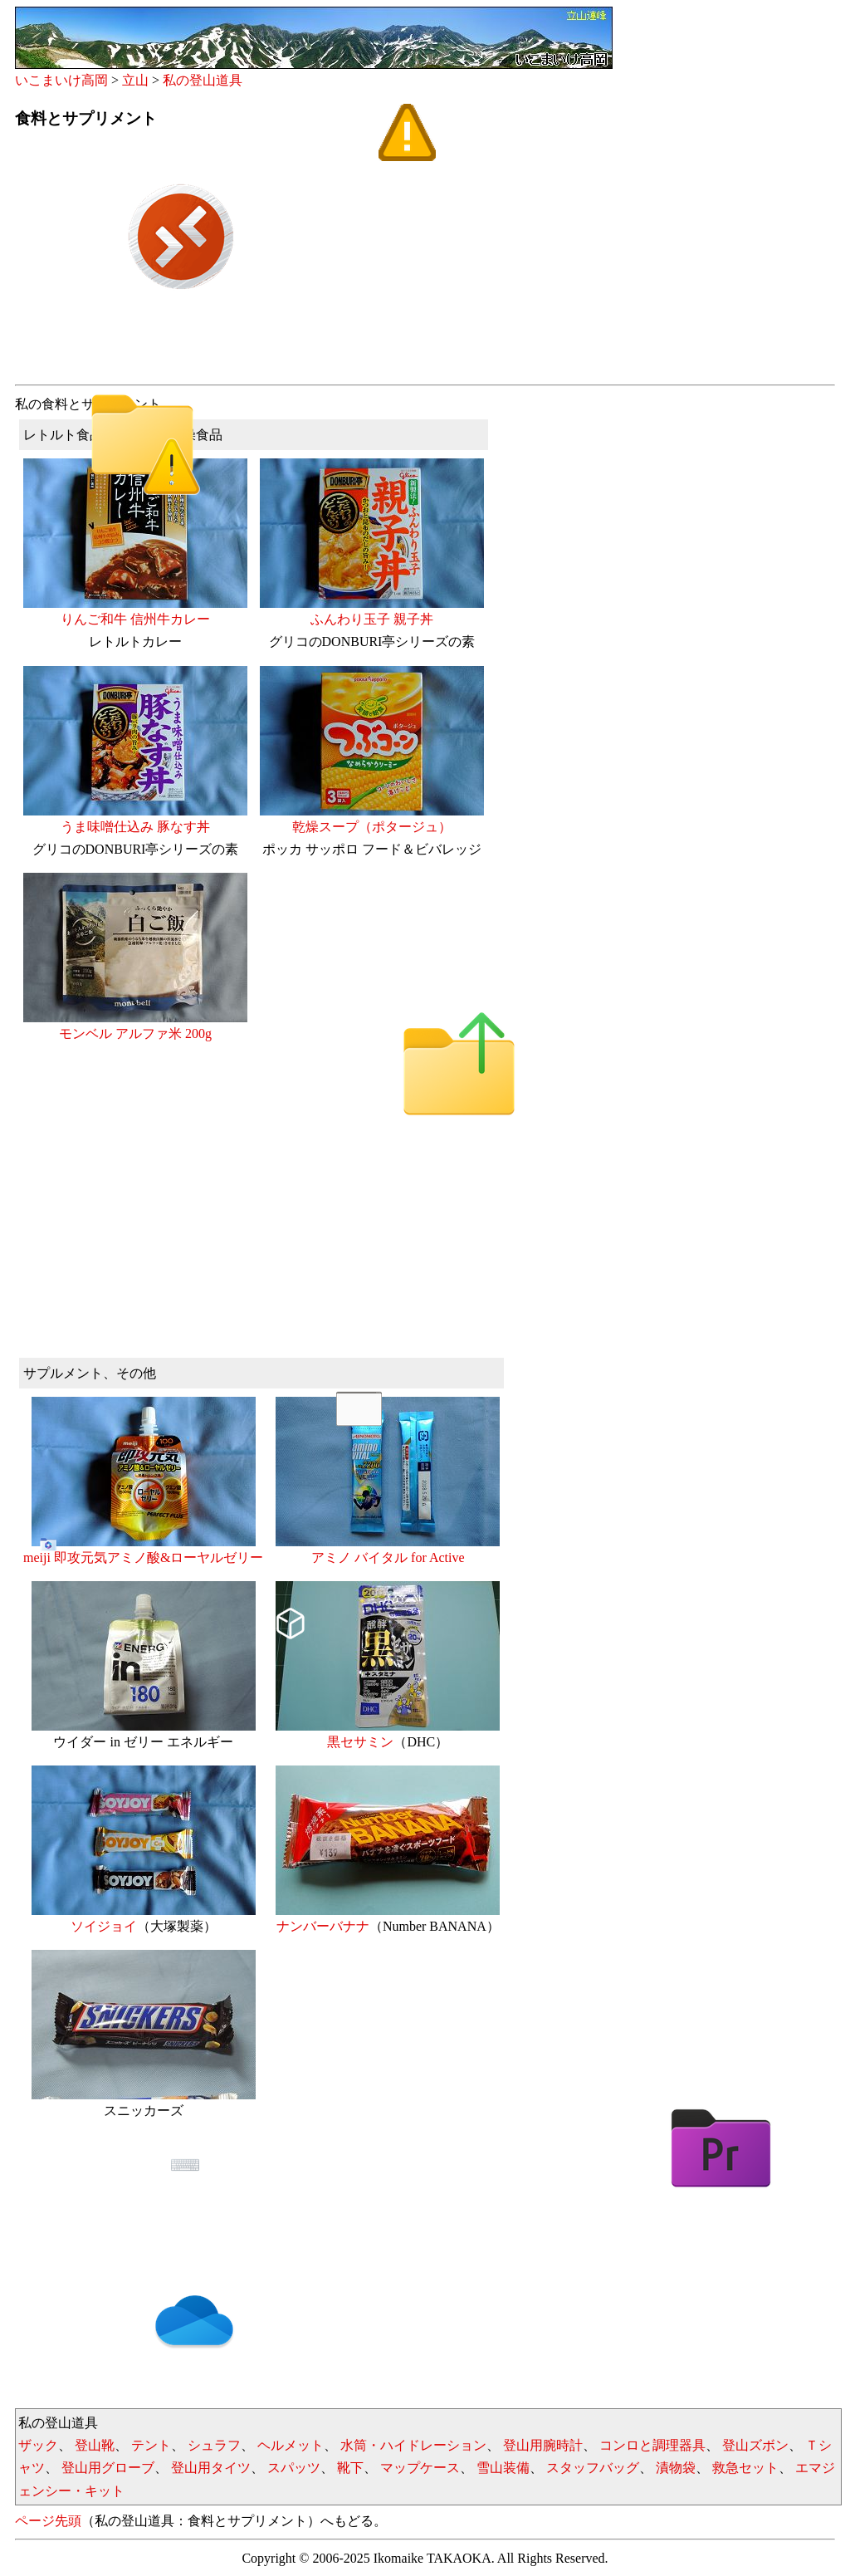  Describe the element at coordinates (407, 132) in the screenshot. I see `indicates a OneDrive sync warning or issue` at that location.